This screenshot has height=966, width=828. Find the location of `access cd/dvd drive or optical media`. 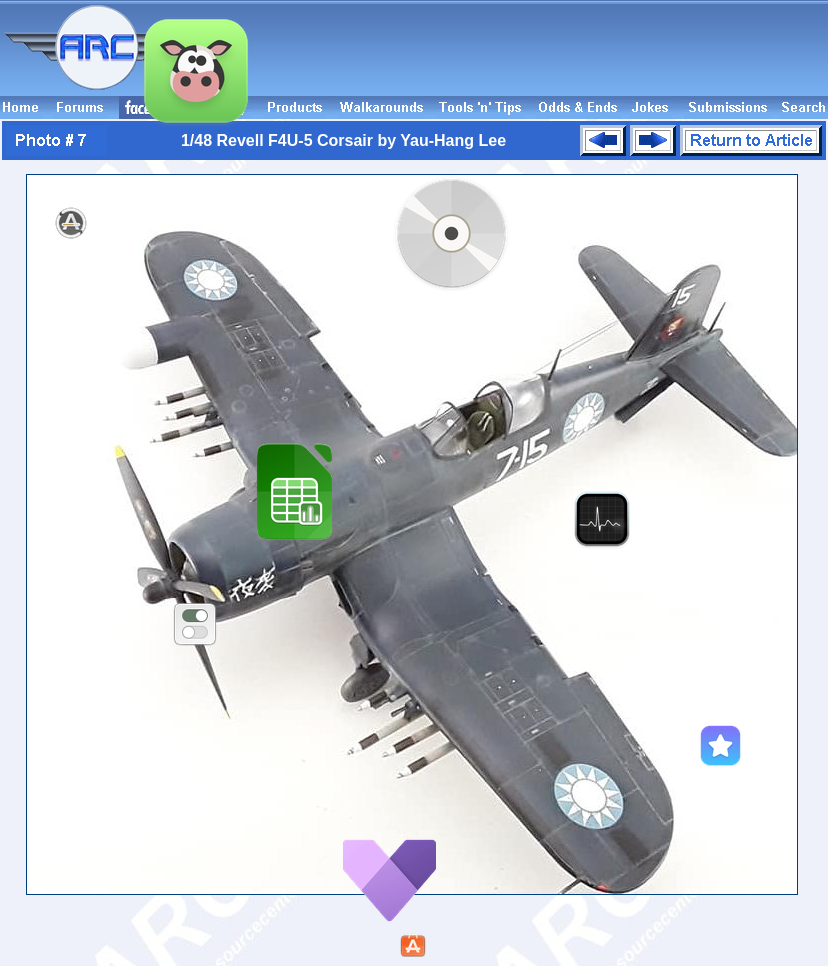

access cd/dvd drive or optical media is located at coordinates (451, 233).